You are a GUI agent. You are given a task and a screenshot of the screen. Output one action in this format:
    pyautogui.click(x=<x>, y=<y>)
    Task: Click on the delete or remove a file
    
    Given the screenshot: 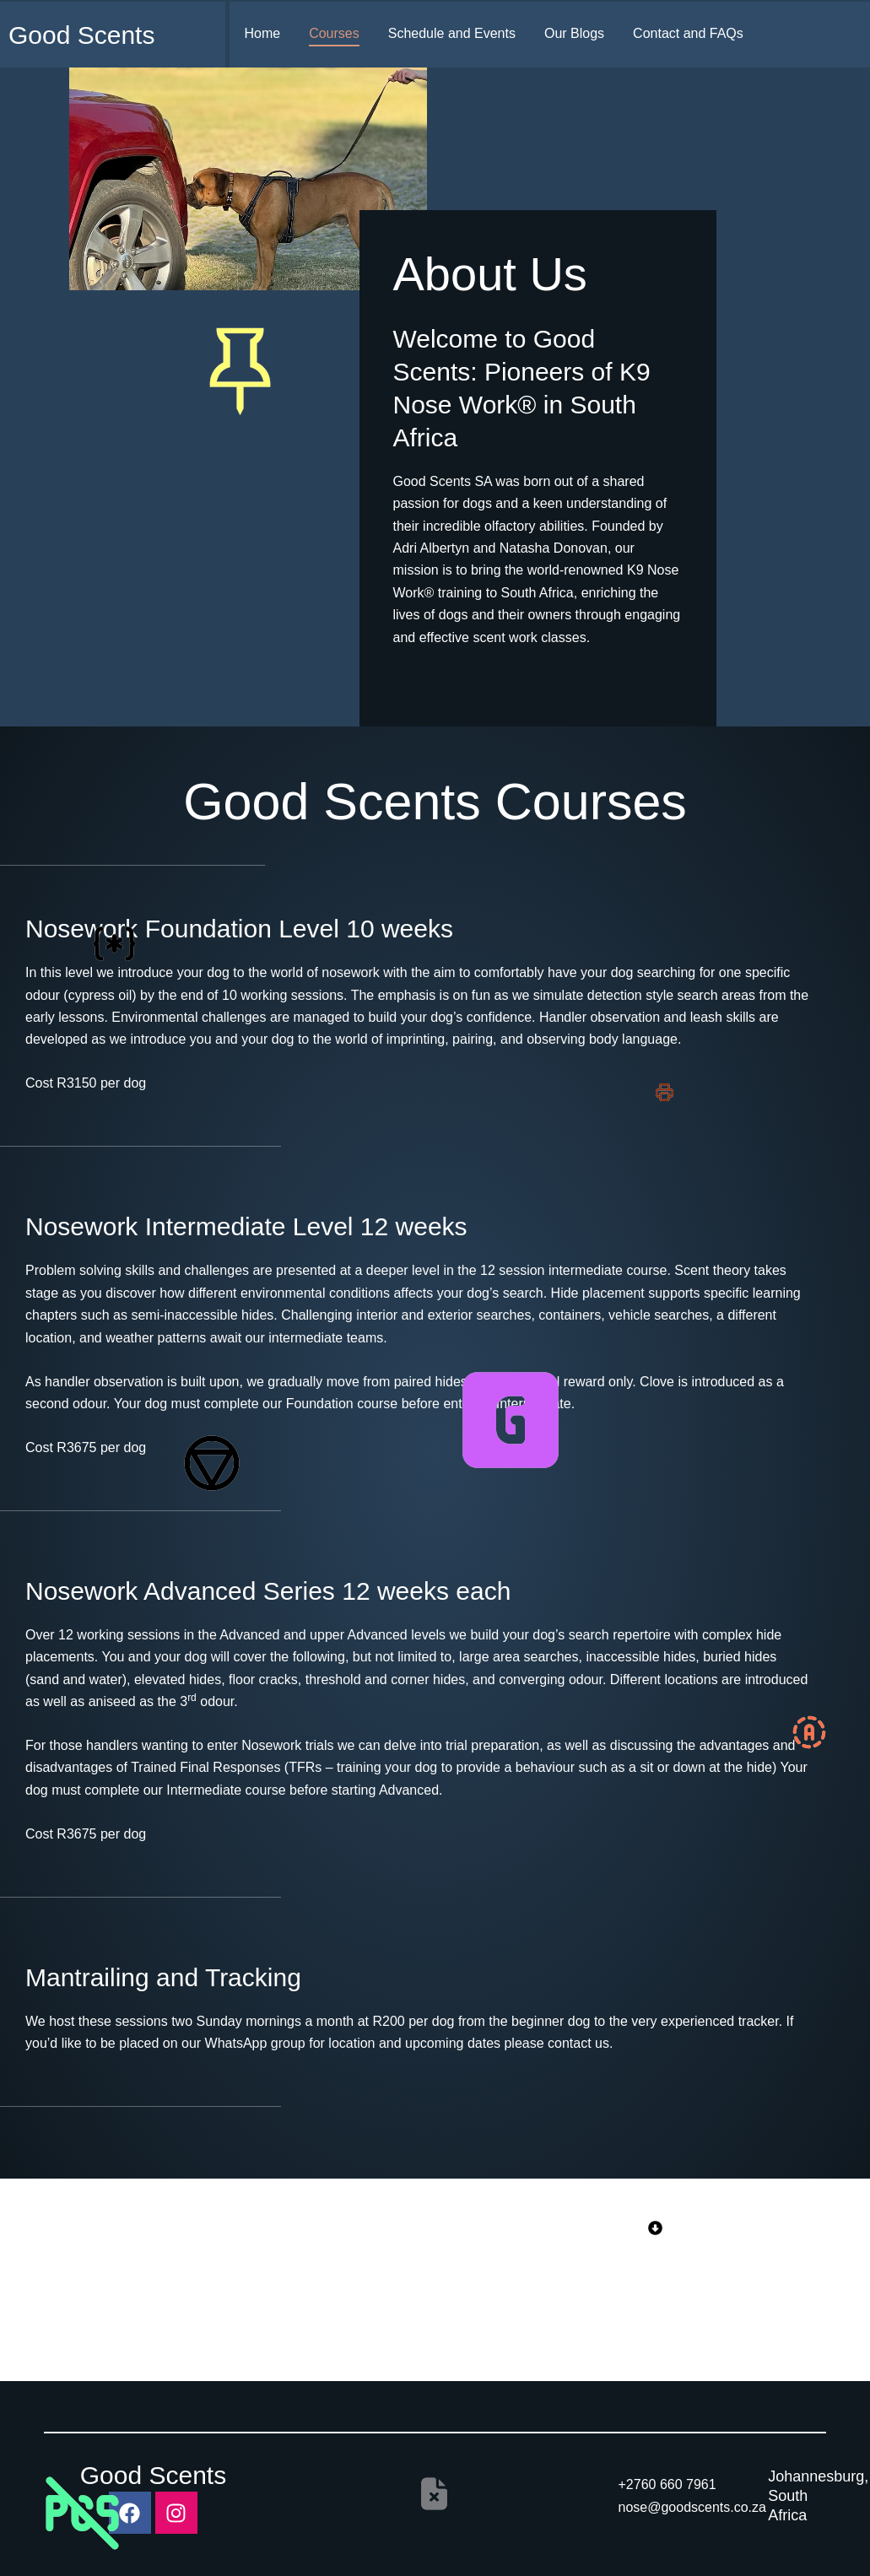 What is the action you would take?
    pyautogui.click(x=434, y=2493)
    